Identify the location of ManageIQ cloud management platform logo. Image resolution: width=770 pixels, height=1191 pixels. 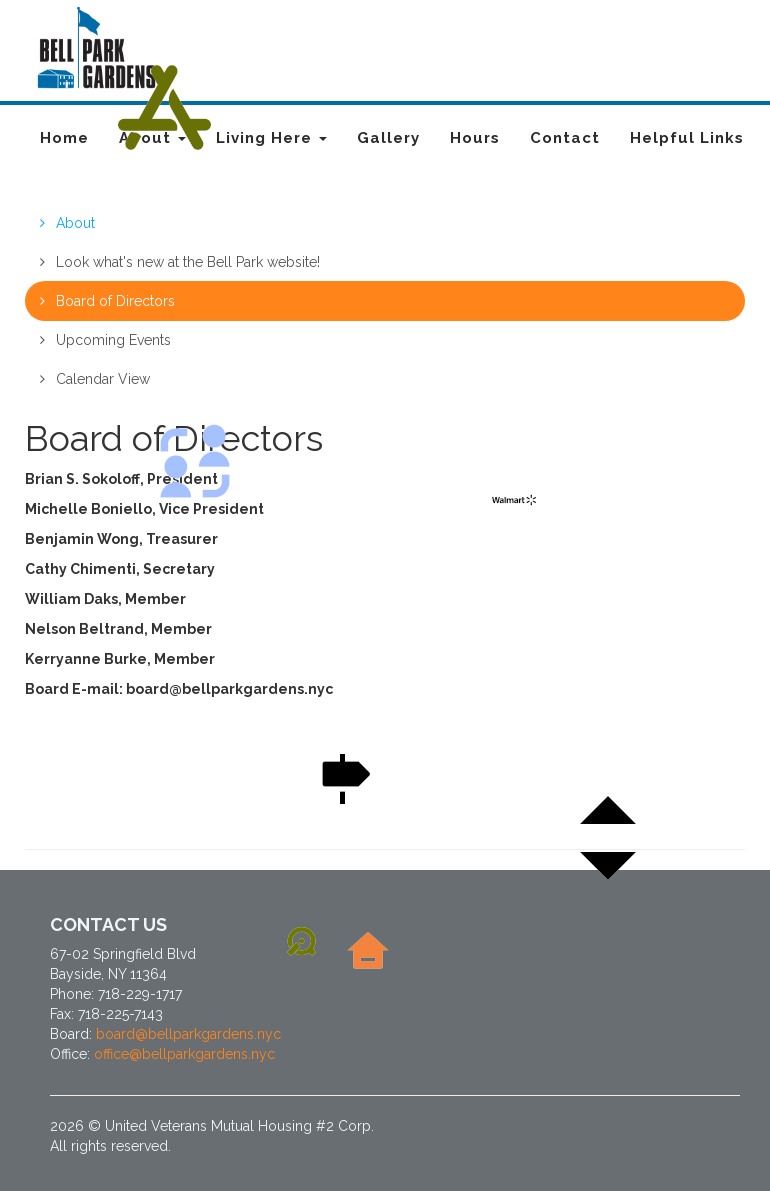
(301, 941).